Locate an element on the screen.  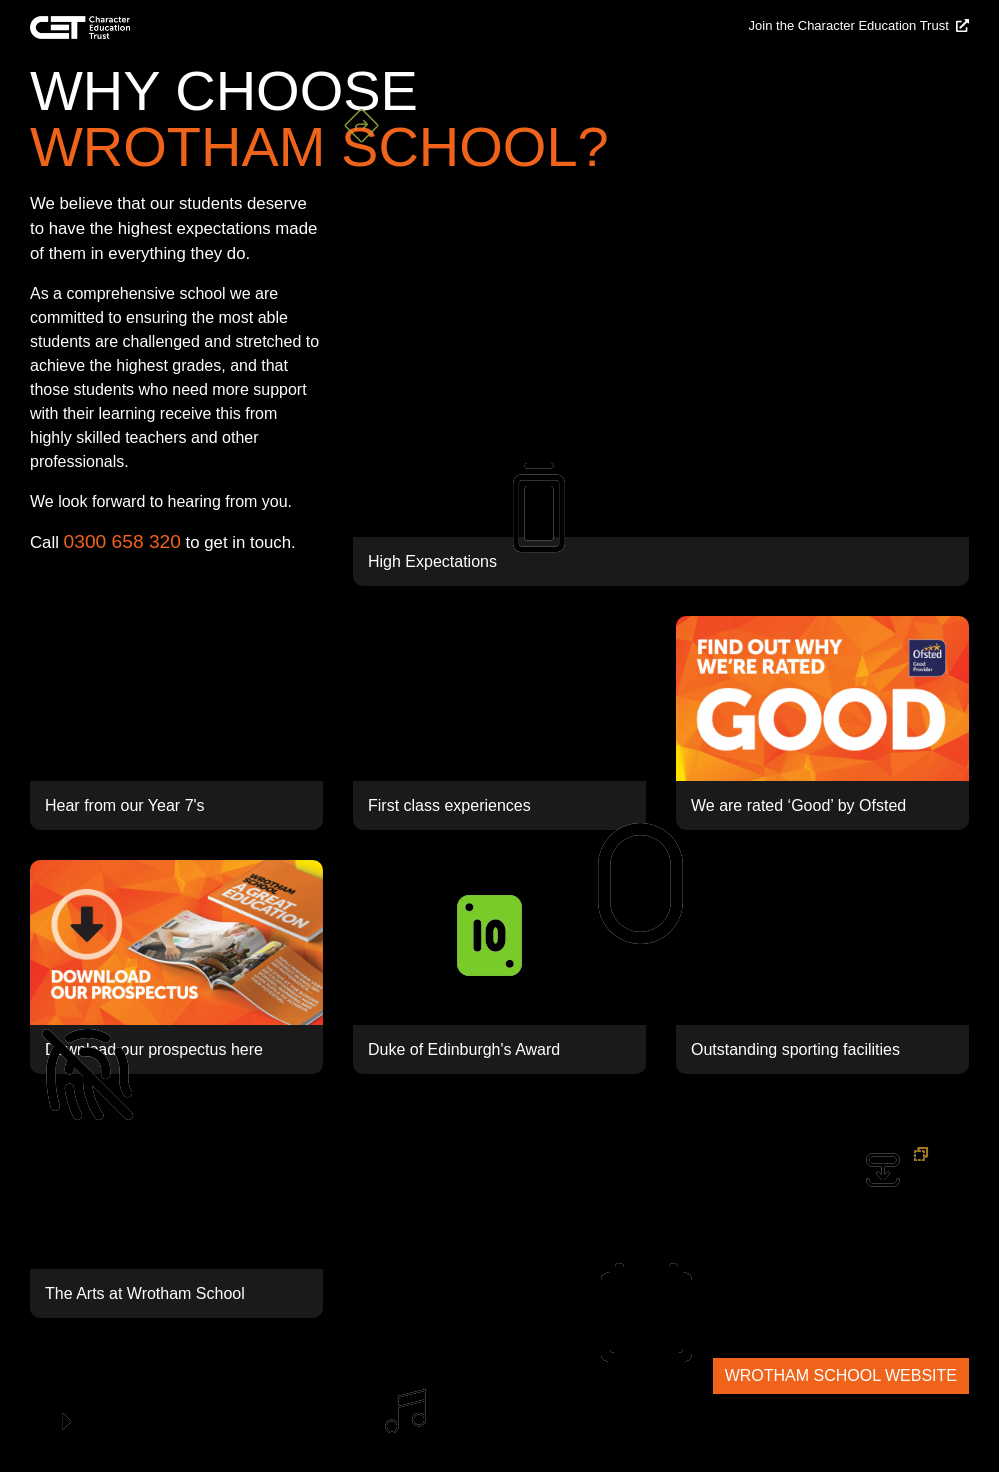
indicates battery is fully charged is located at coordinates (539, 509).